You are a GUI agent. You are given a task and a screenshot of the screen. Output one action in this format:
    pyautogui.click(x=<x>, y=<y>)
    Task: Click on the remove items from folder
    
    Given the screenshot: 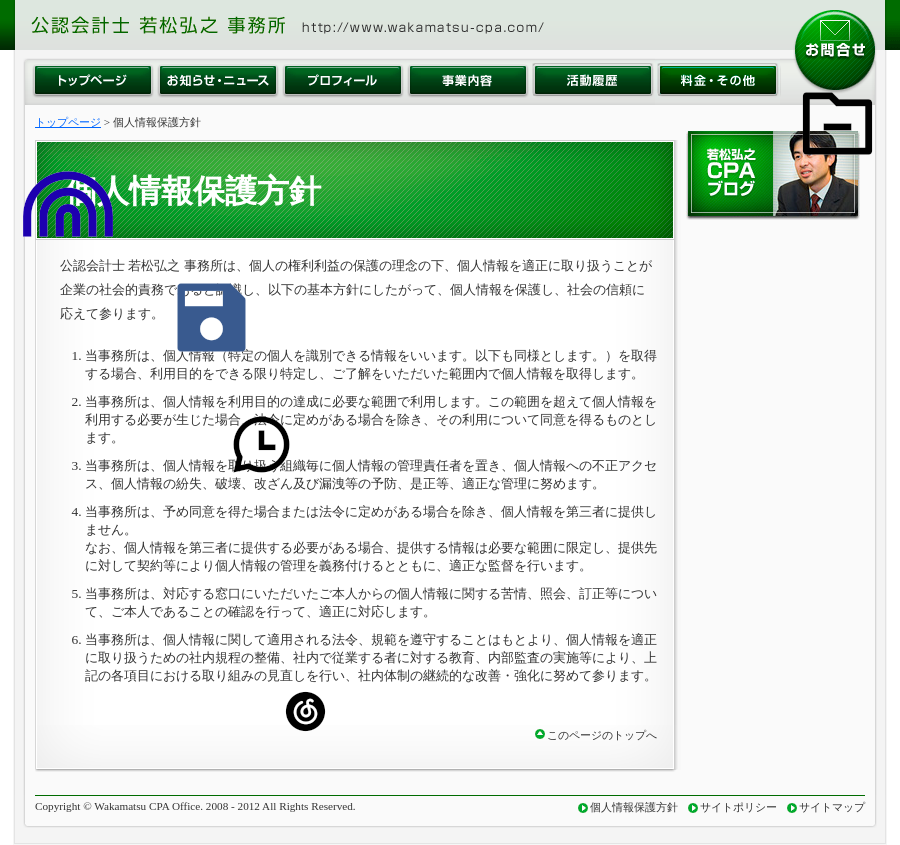 What is the action you would take?
    pyautogui.click(x=837, y=123)
    